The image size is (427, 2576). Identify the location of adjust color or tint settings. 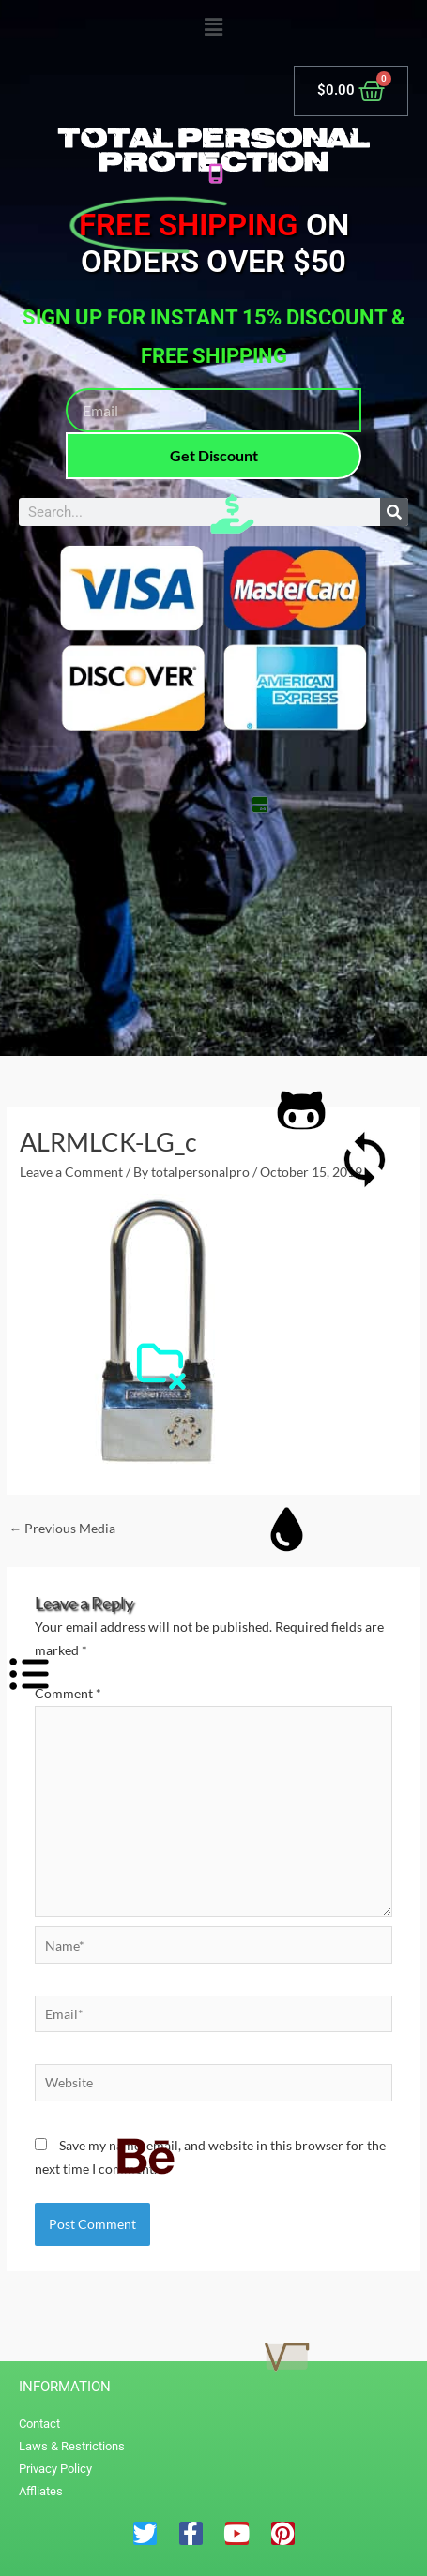
(286, 1529).